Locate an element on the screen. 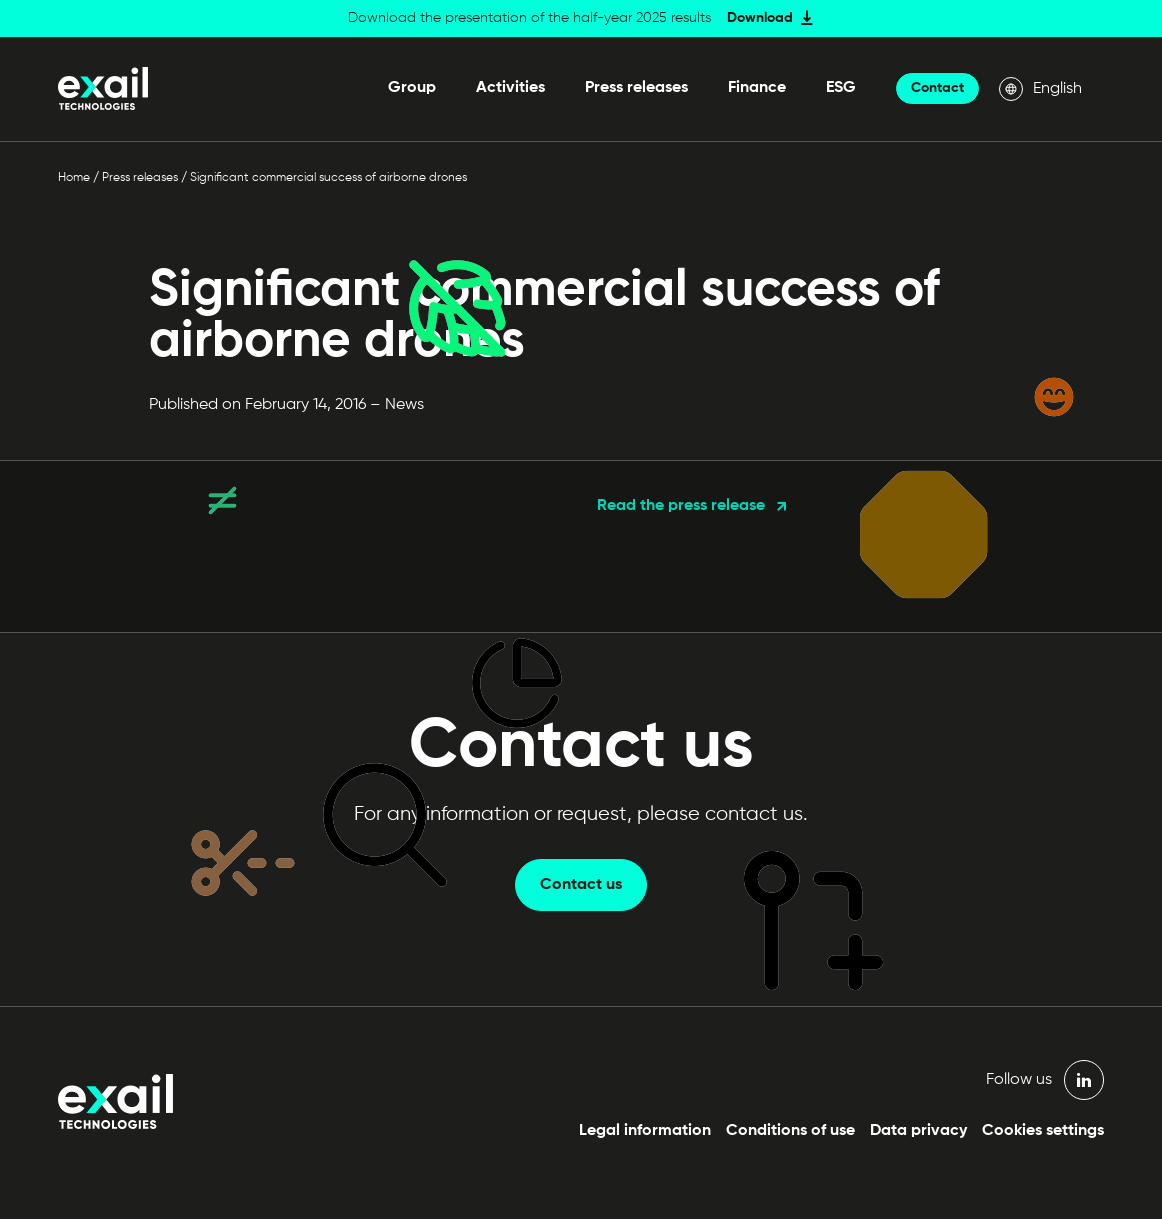 This screenshot has width=1162, height=1219. disable hop or jump animation is located at coordinates (457, 308).